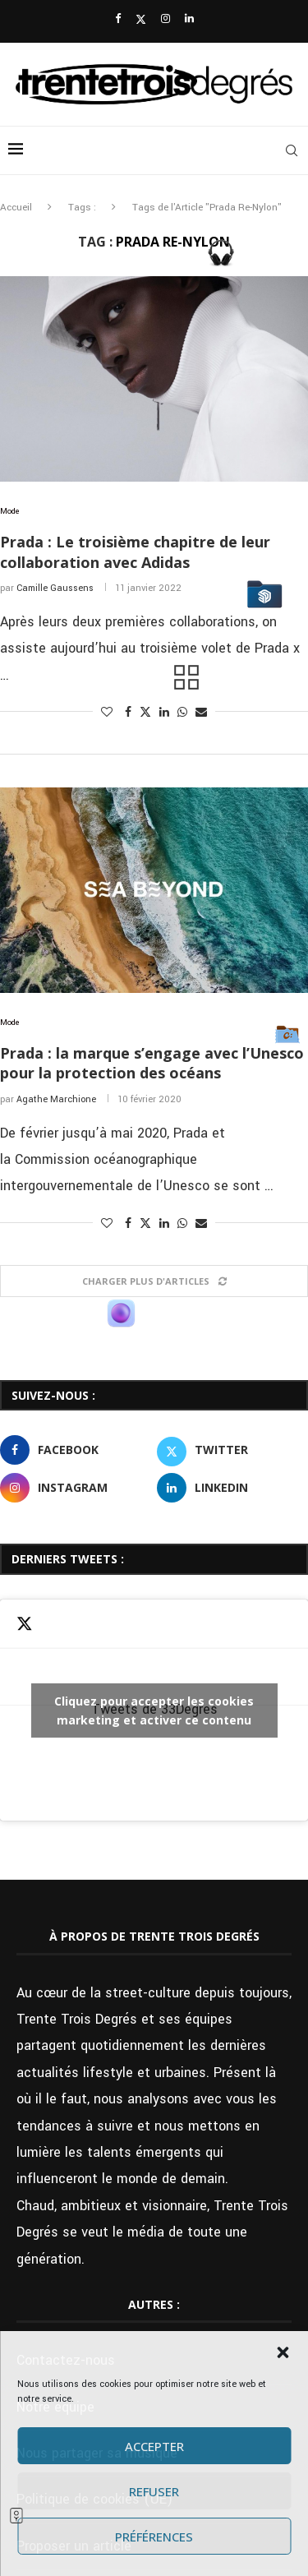  I want to click on open OrbStack container management app, so click(121, 1313).